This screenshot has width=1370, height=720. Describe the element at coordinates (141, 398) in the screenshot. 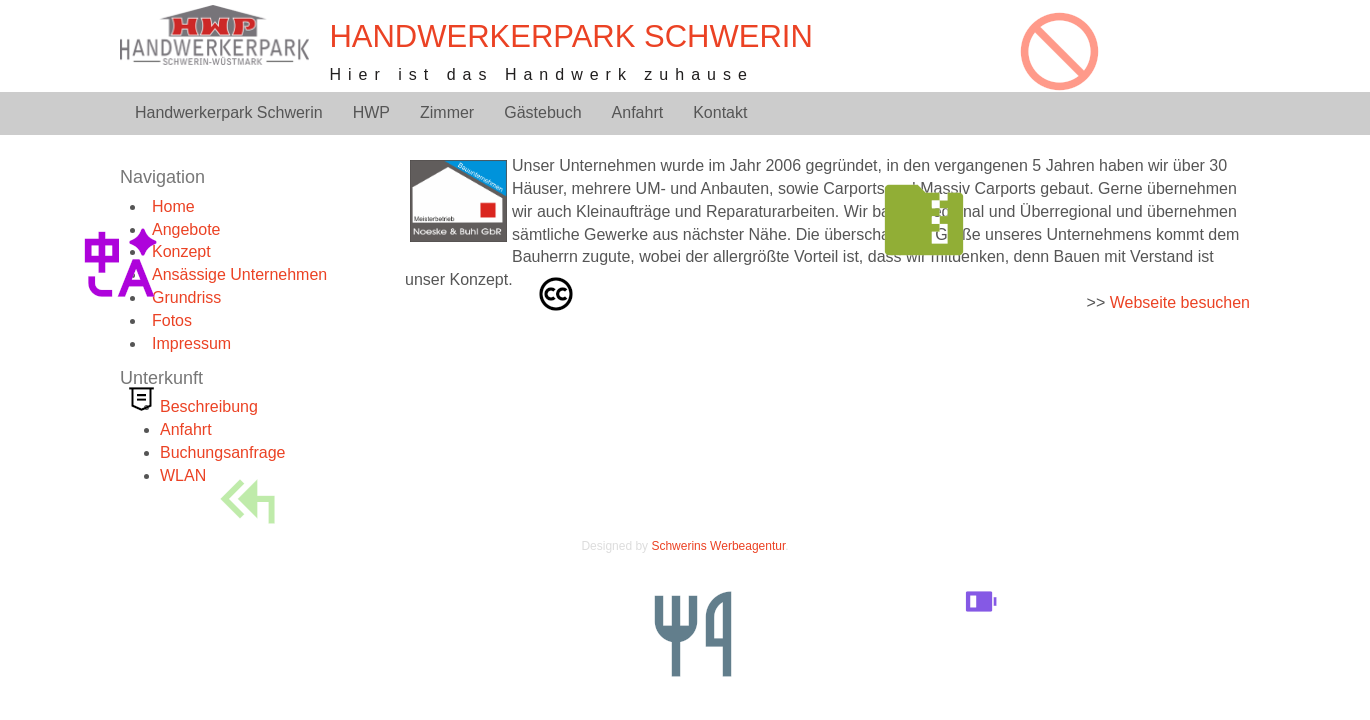

I see `view honors or awards badge` at that location.